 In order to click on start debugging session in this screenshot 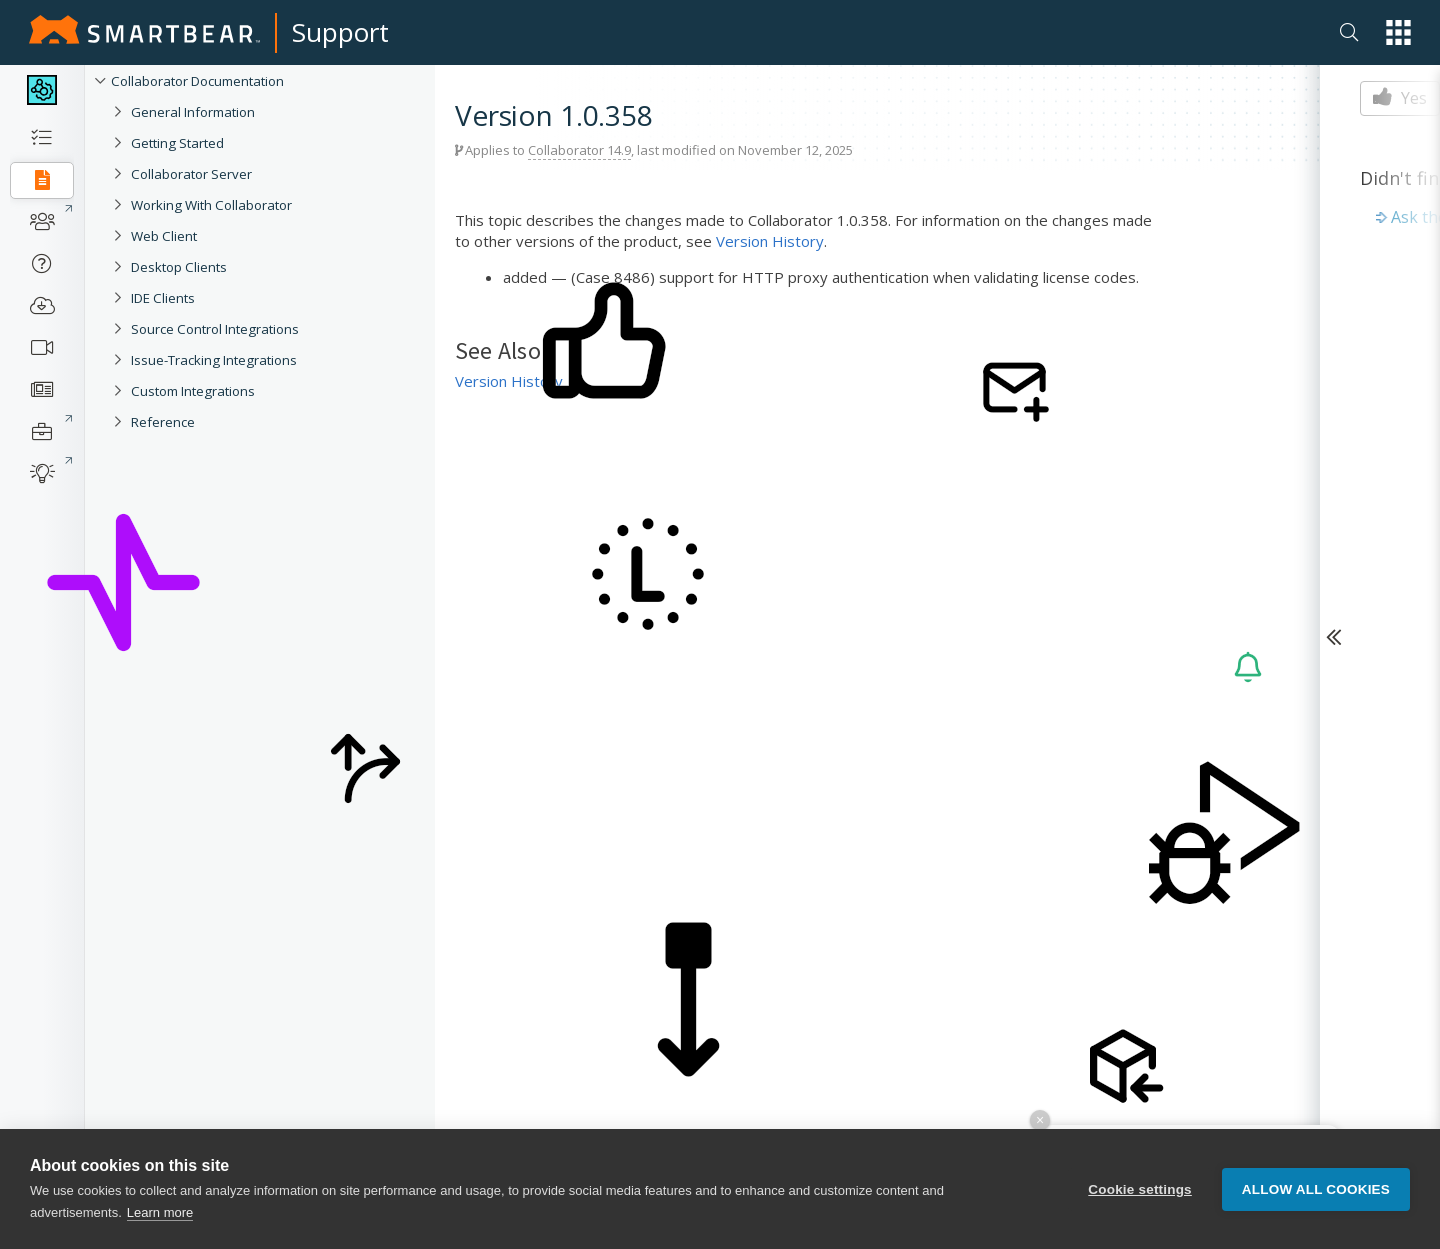, I will do `click(1230, 822)`.